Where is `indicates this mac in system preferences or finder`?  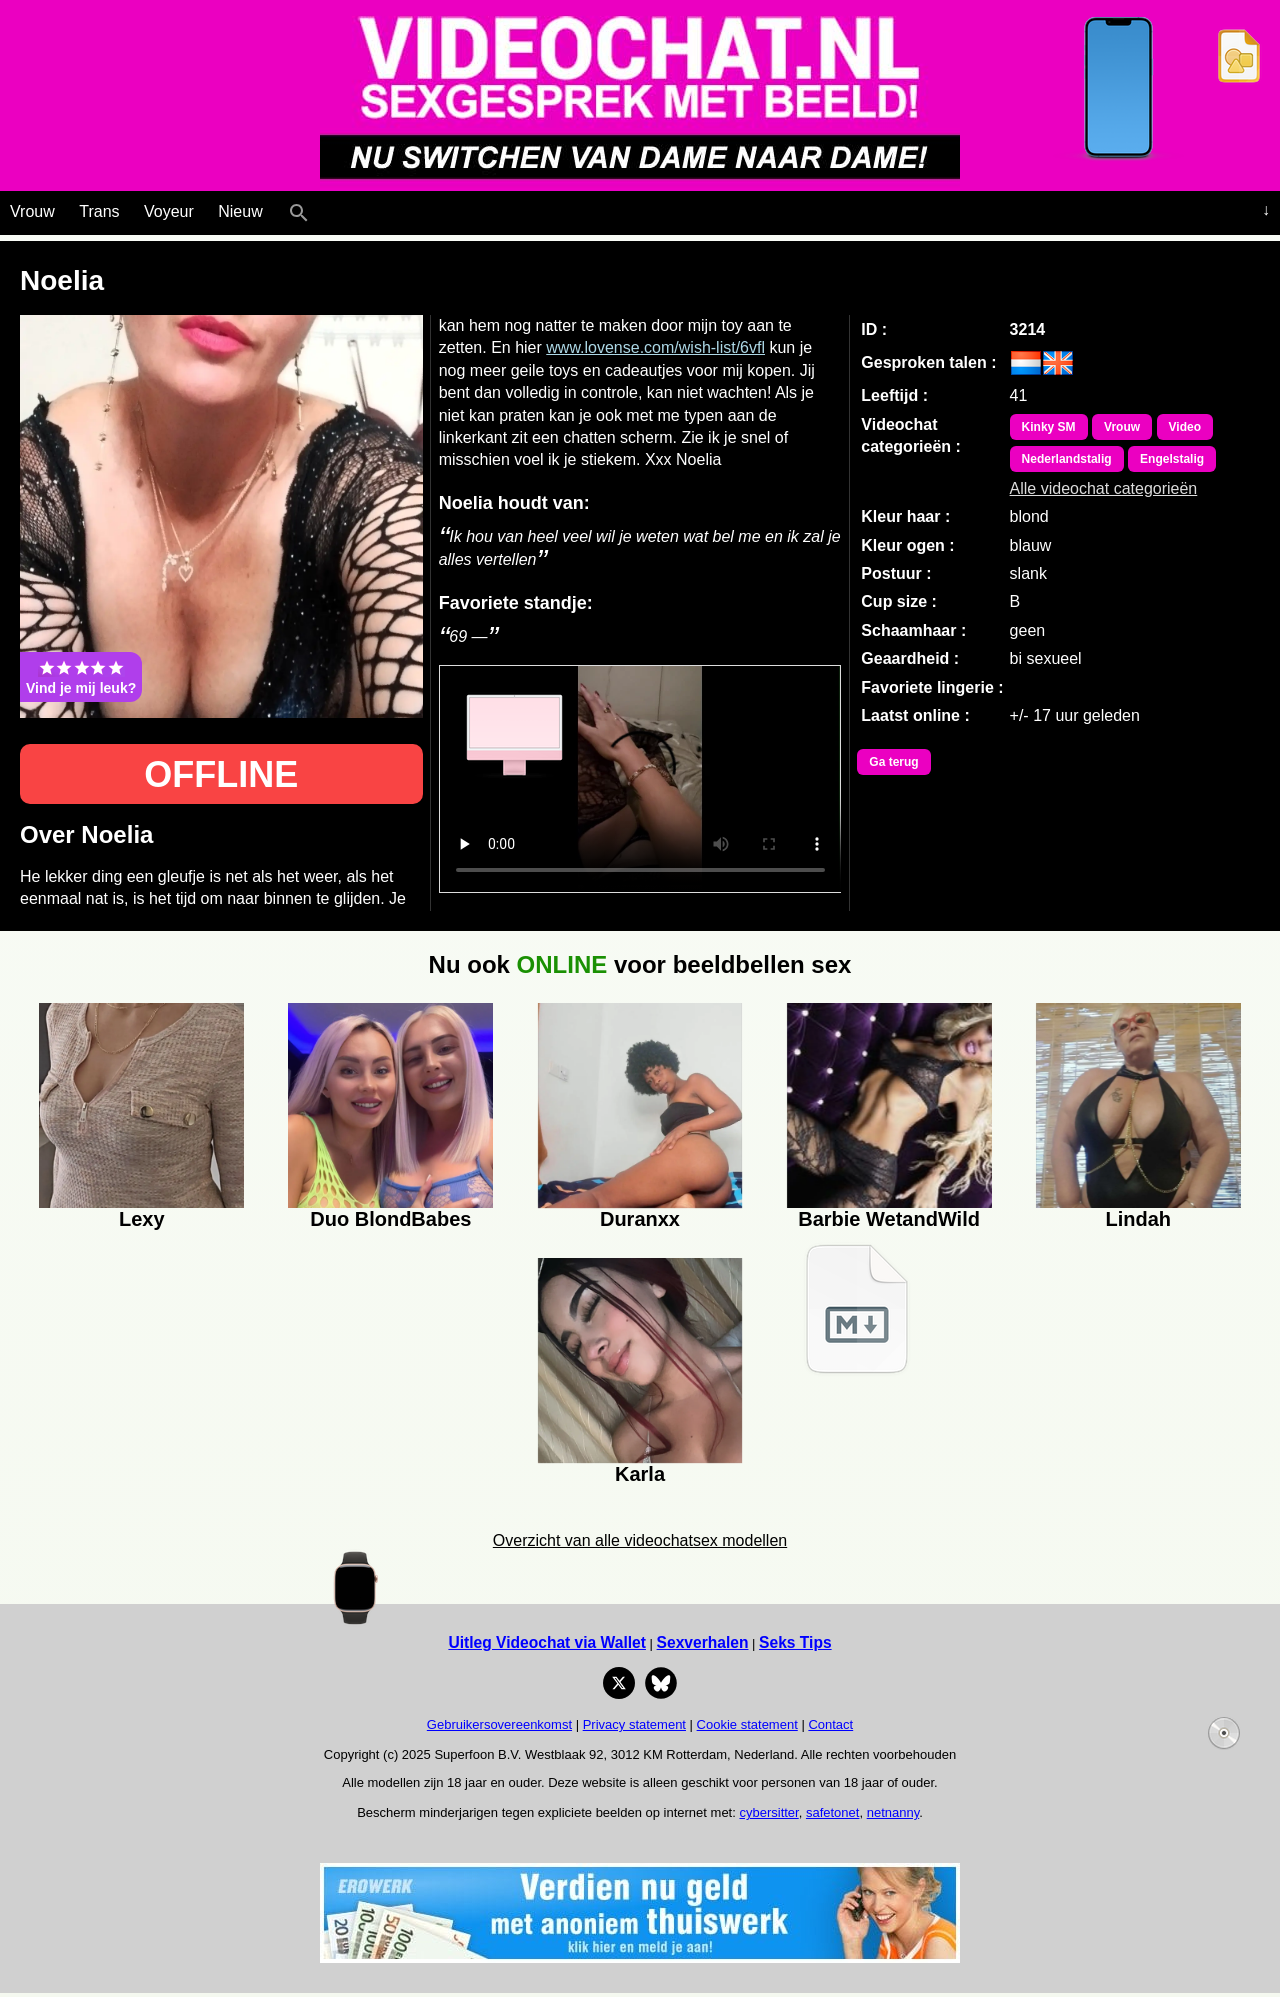
indicates this mac in system preferences or finder is located at coordinates (514, 733).